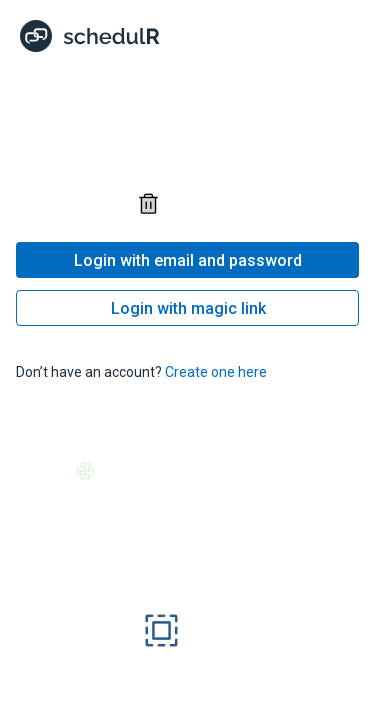 This screenshot has width=375, height=720. I want to click on select all items in the current view, so click(161, 630).